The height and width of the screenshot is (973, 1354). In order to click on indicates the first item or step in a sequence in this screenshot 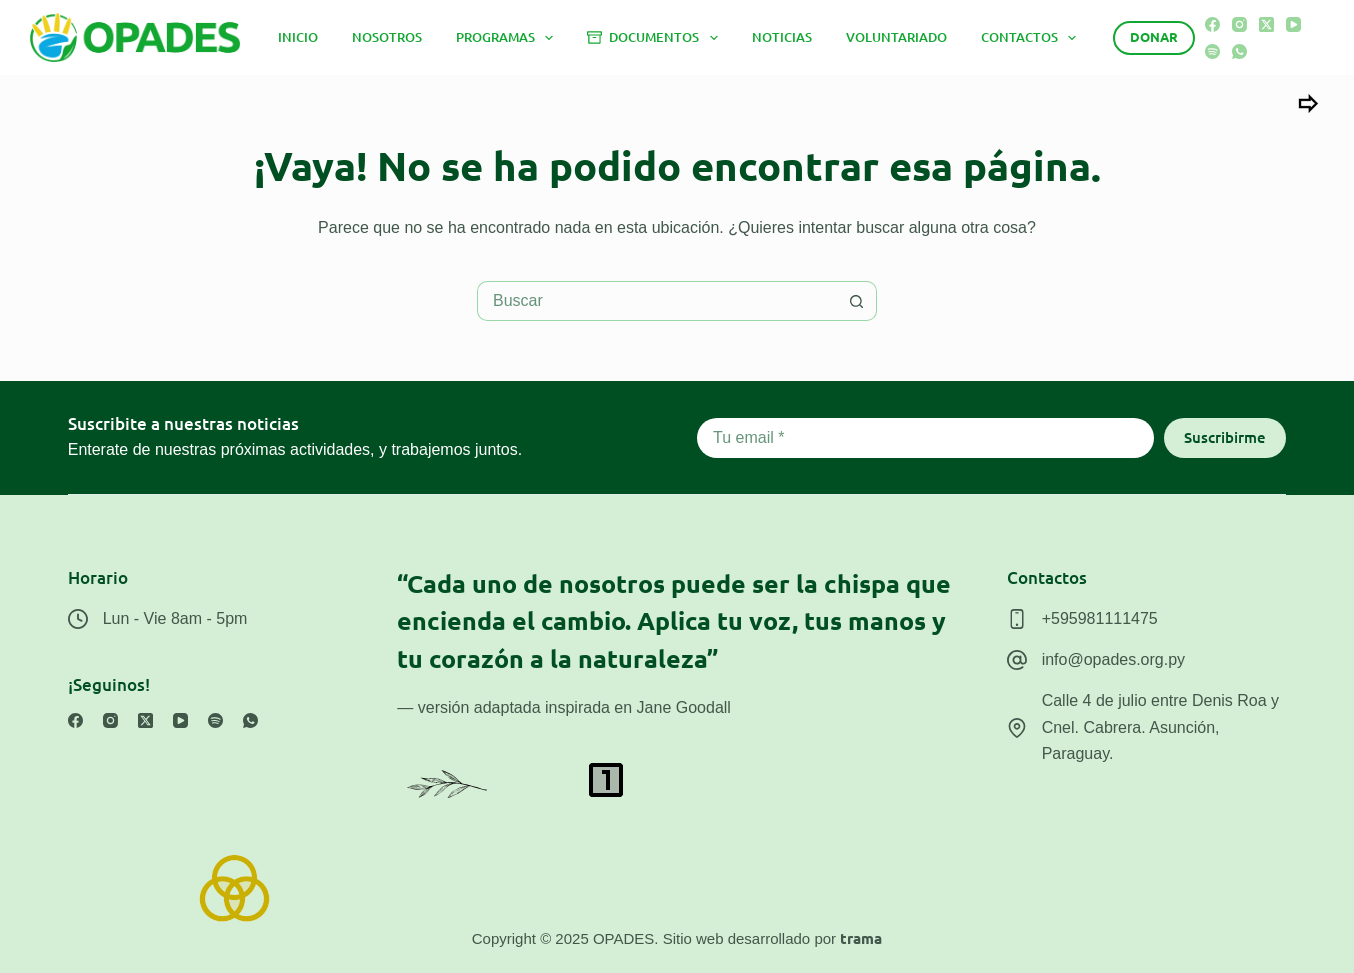, I will do `click(606, 780)`.